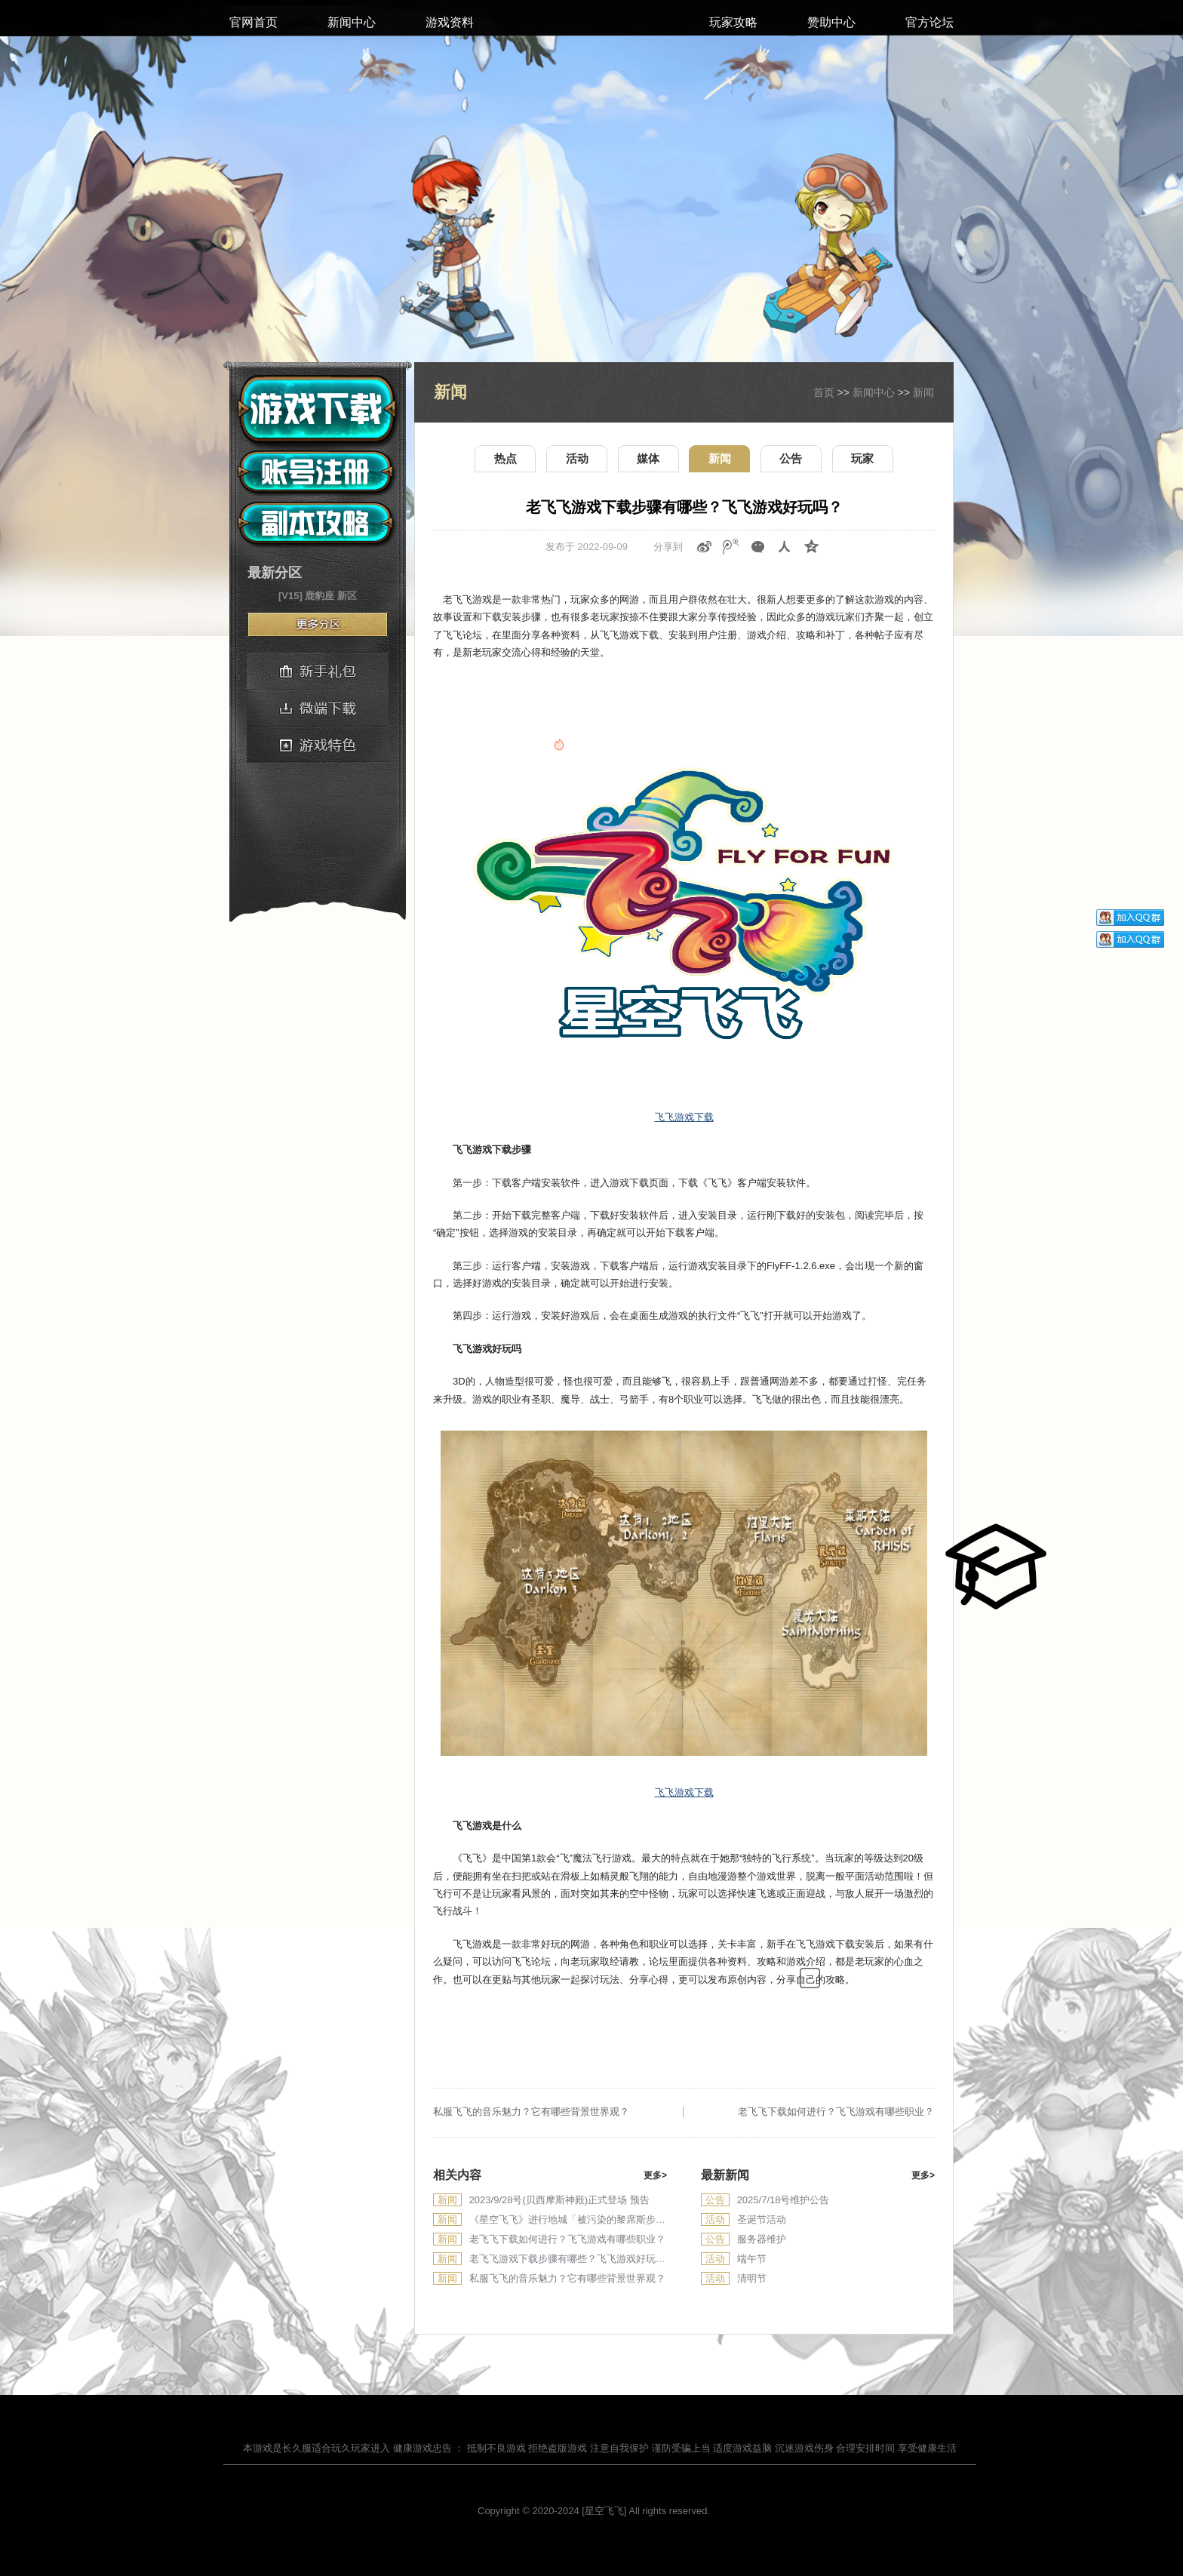 The image size is (1183, 2576). Describe the element at coordinates (810, 1978) in the screenshot. I see `indicates a roll result of one` at that location.